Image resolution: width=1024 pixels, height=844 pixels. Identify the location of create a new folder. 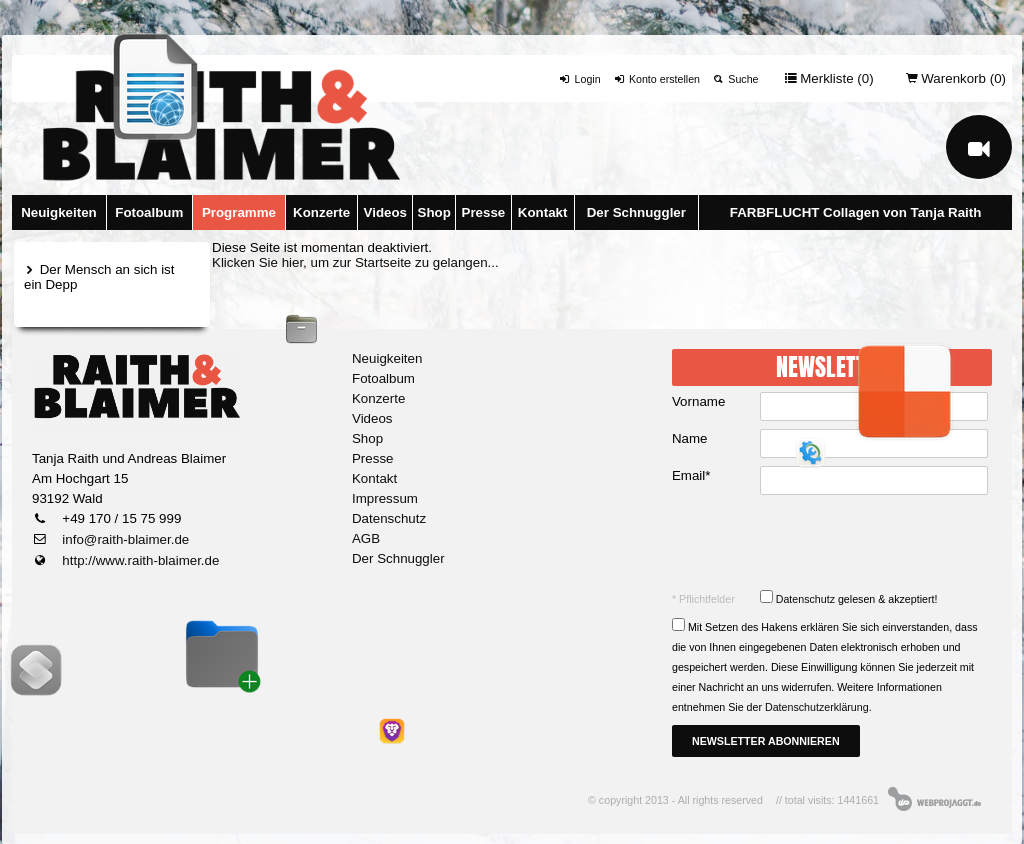
(222, 654).